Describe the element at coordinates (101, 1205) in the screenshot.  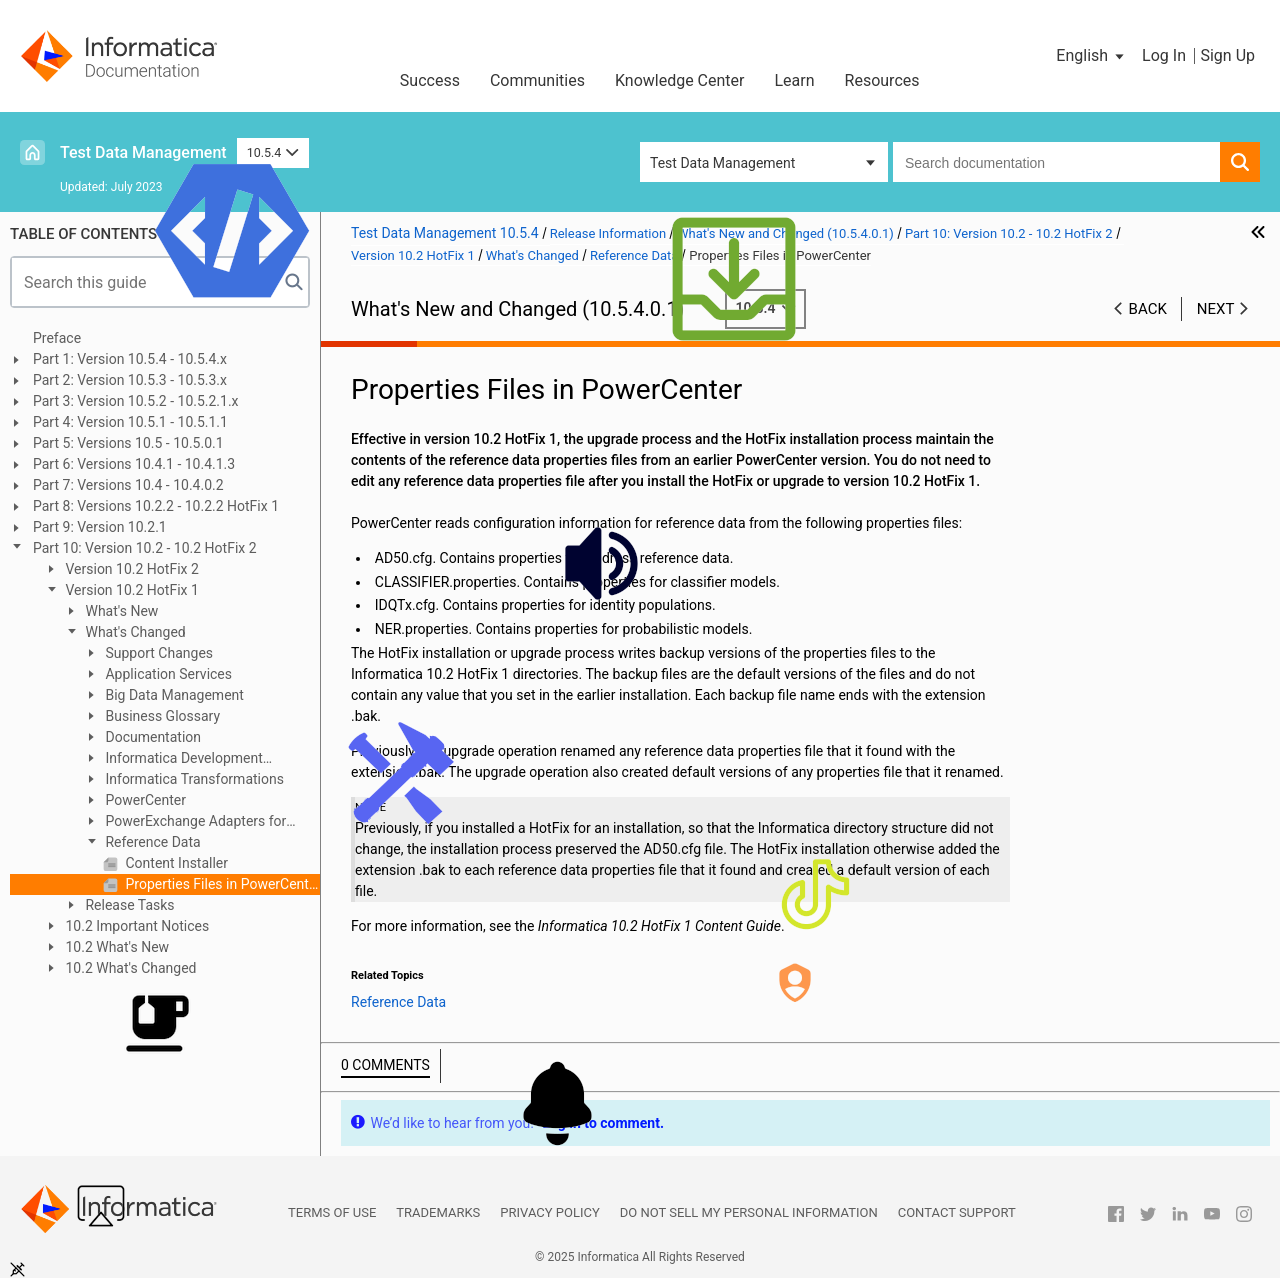
I see `stream content to an external display` at that location.